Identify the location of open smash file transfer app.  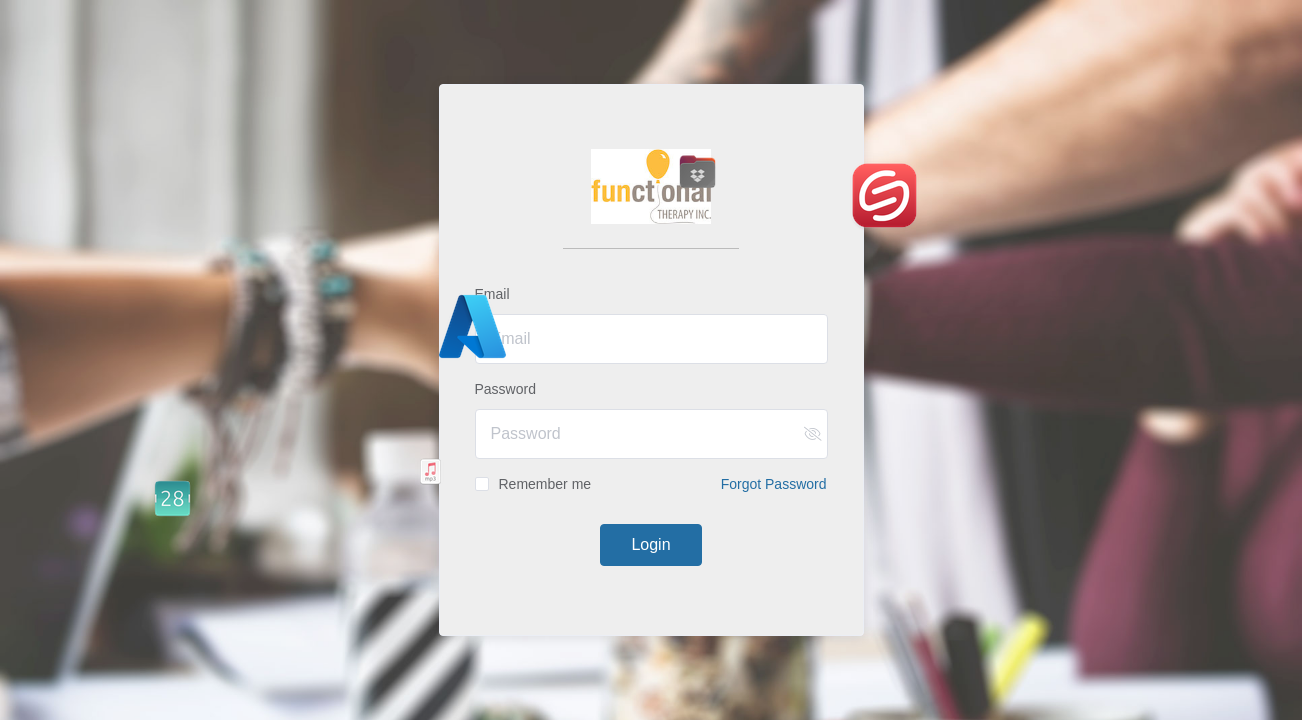
(884, 195).